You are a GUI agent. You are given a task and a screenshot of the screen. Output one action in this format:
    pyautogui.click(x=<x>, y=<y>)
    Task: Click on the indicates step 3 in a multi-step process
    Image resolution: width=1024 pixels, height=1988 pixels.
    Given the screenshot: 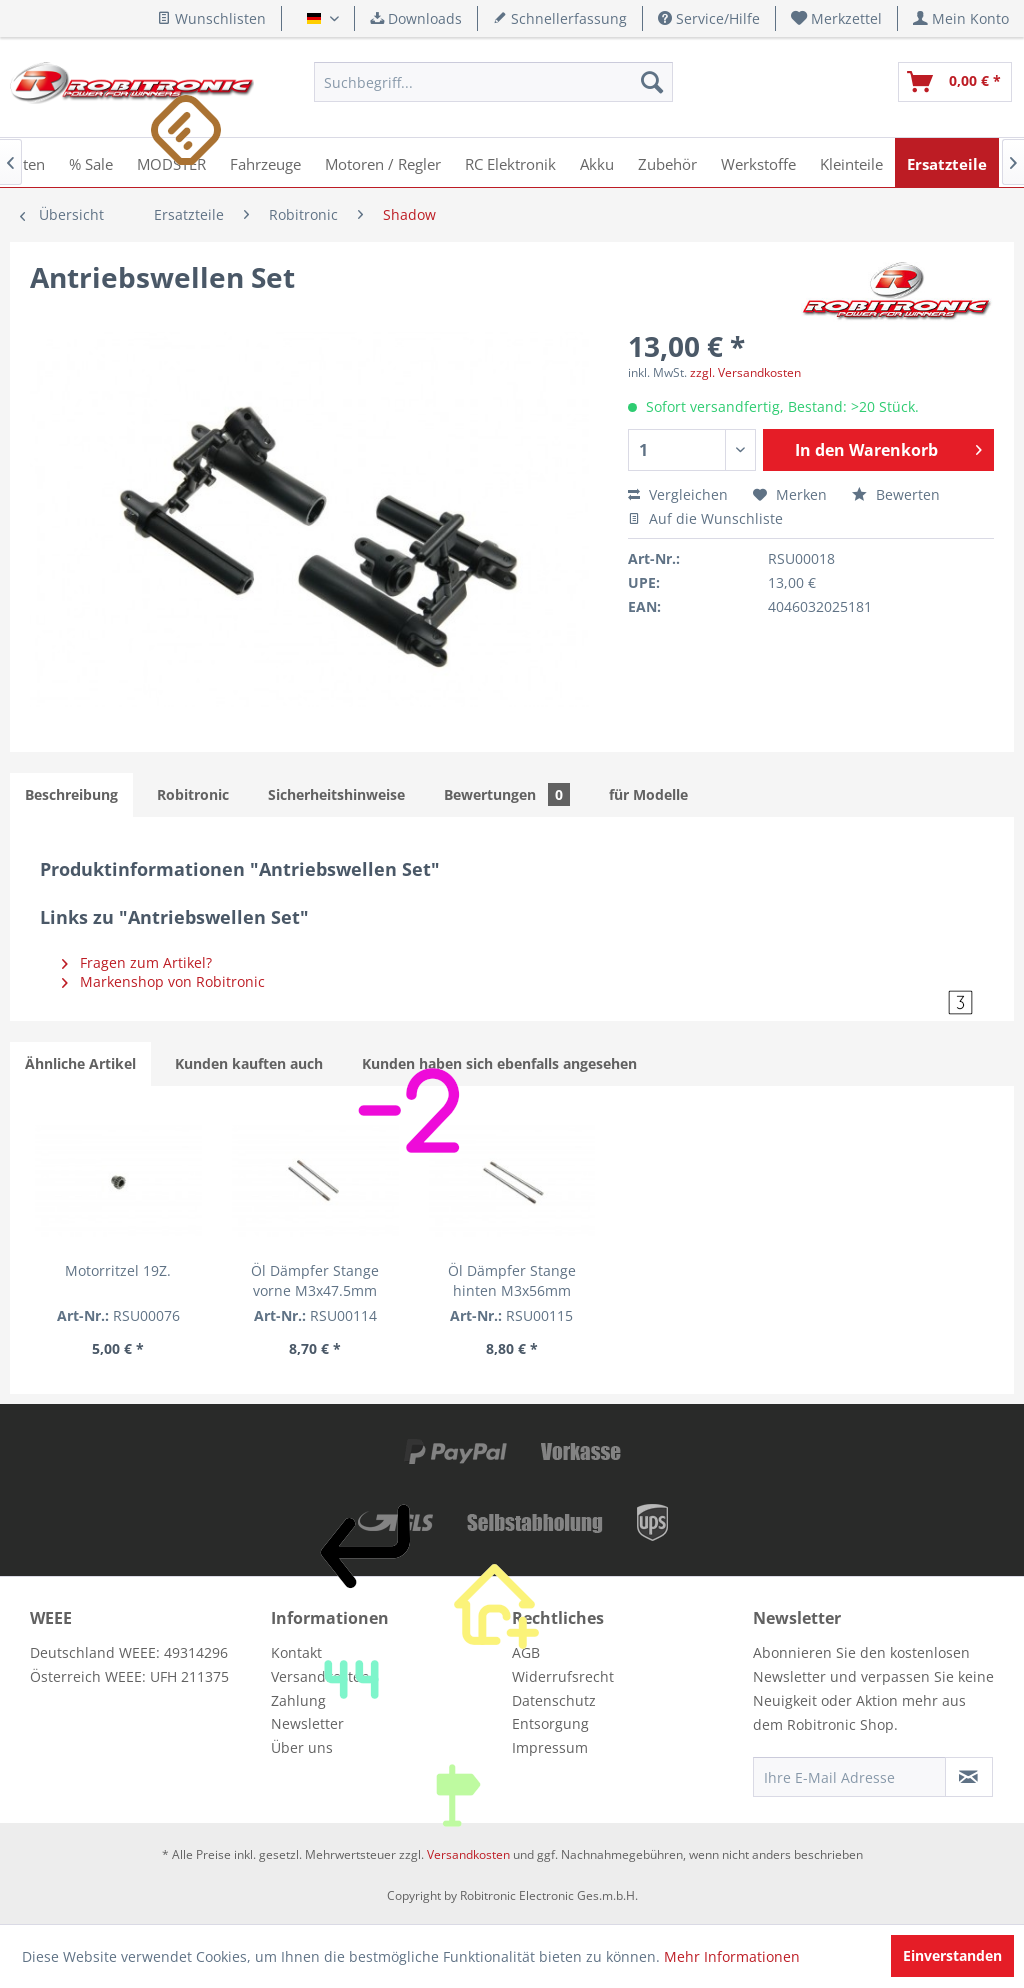 What is the action you would take?
    pyautogui.click(x=960, y=1002)
    